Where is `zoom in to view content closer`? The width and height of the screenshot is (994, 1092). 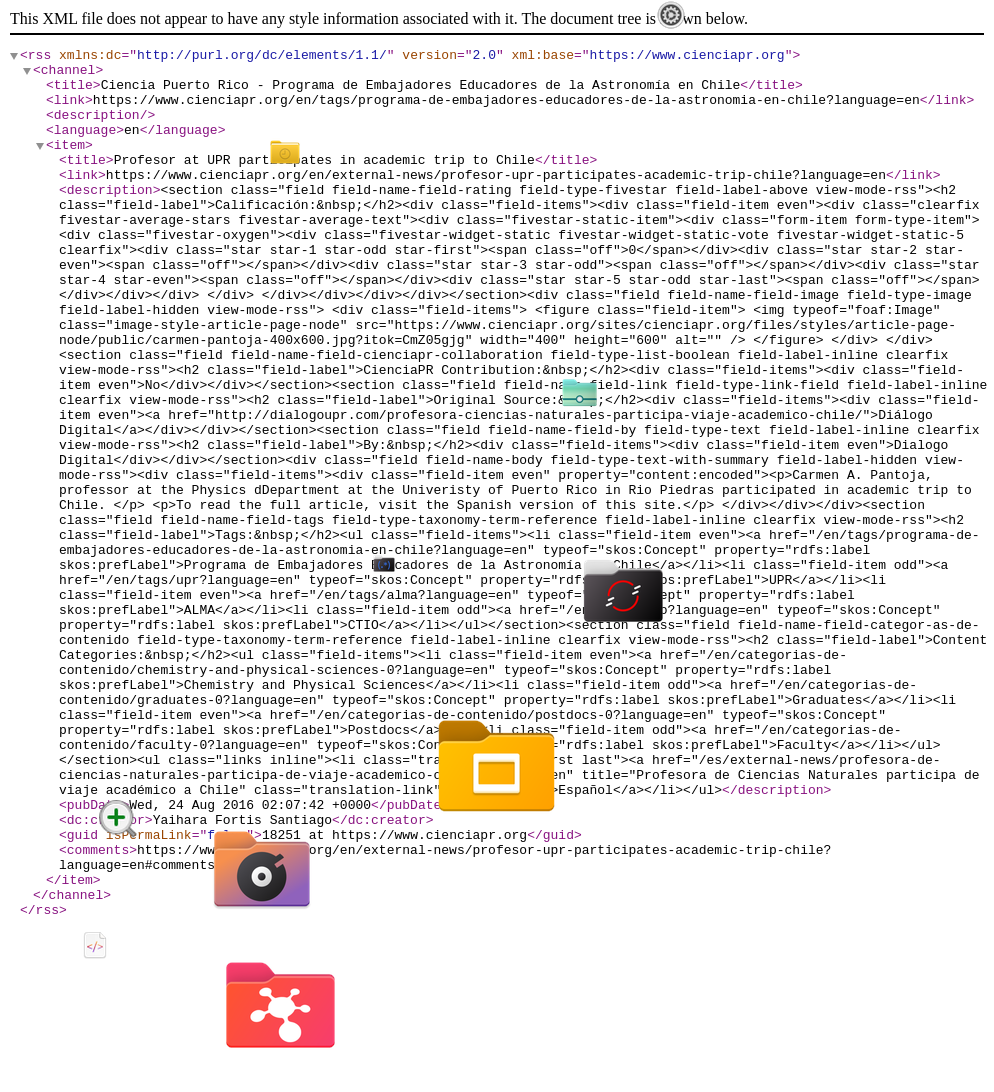 zoom in to view content closer is located at coordinates (118, 819).